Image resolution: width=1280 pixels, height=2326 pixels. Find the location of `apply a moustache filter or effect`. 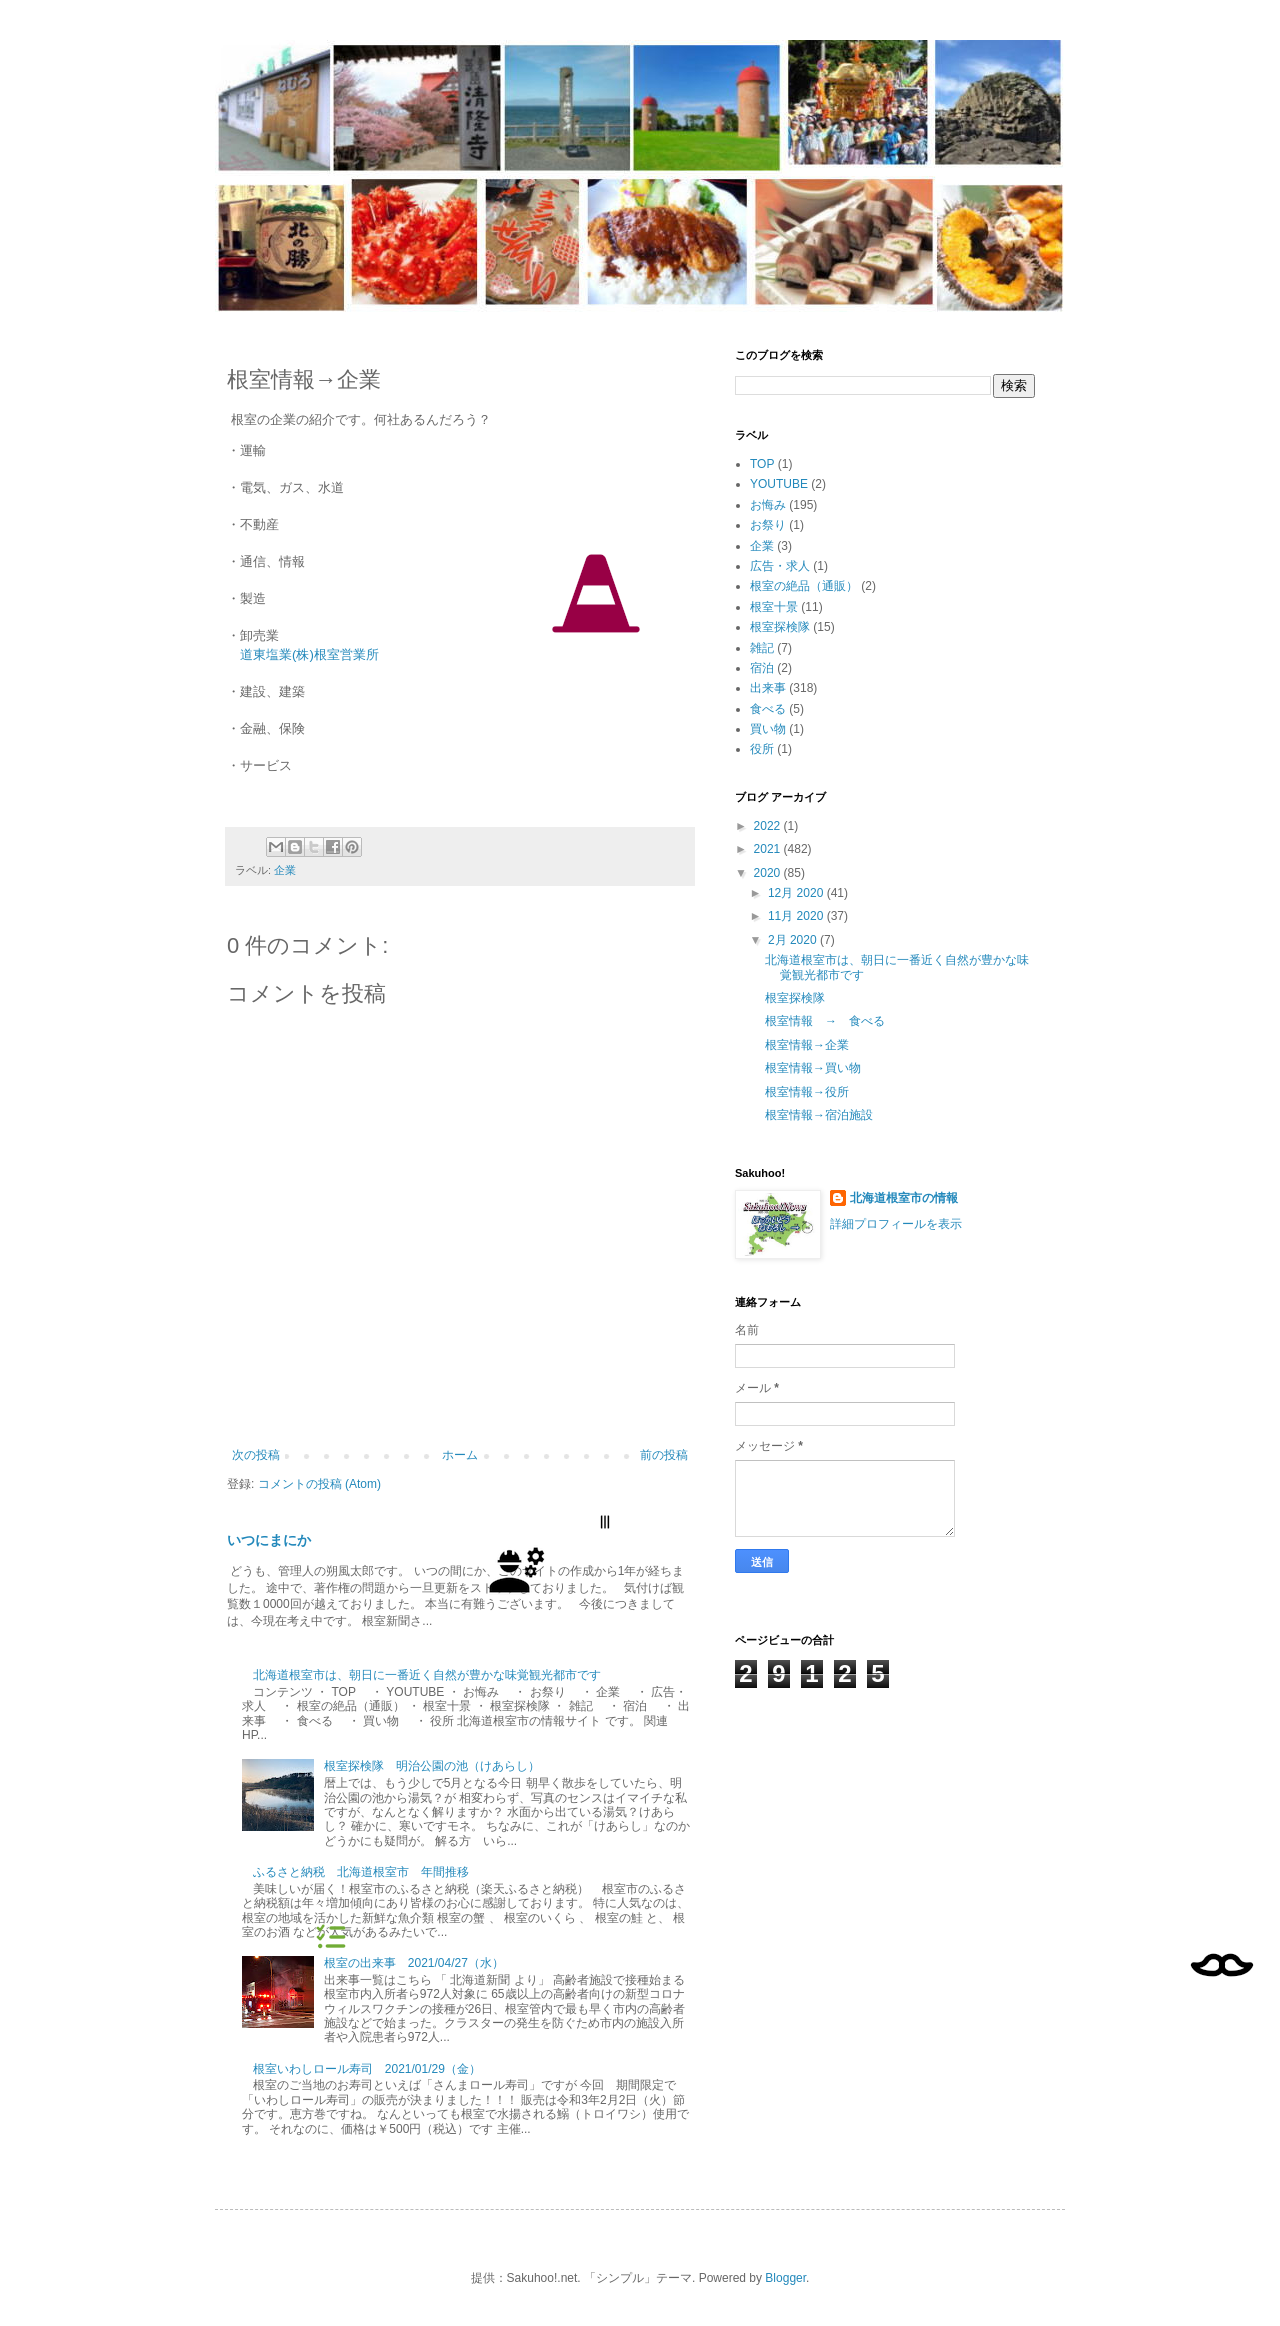

apply a moustache filter or effect is located at coordinates (1222, 1965).